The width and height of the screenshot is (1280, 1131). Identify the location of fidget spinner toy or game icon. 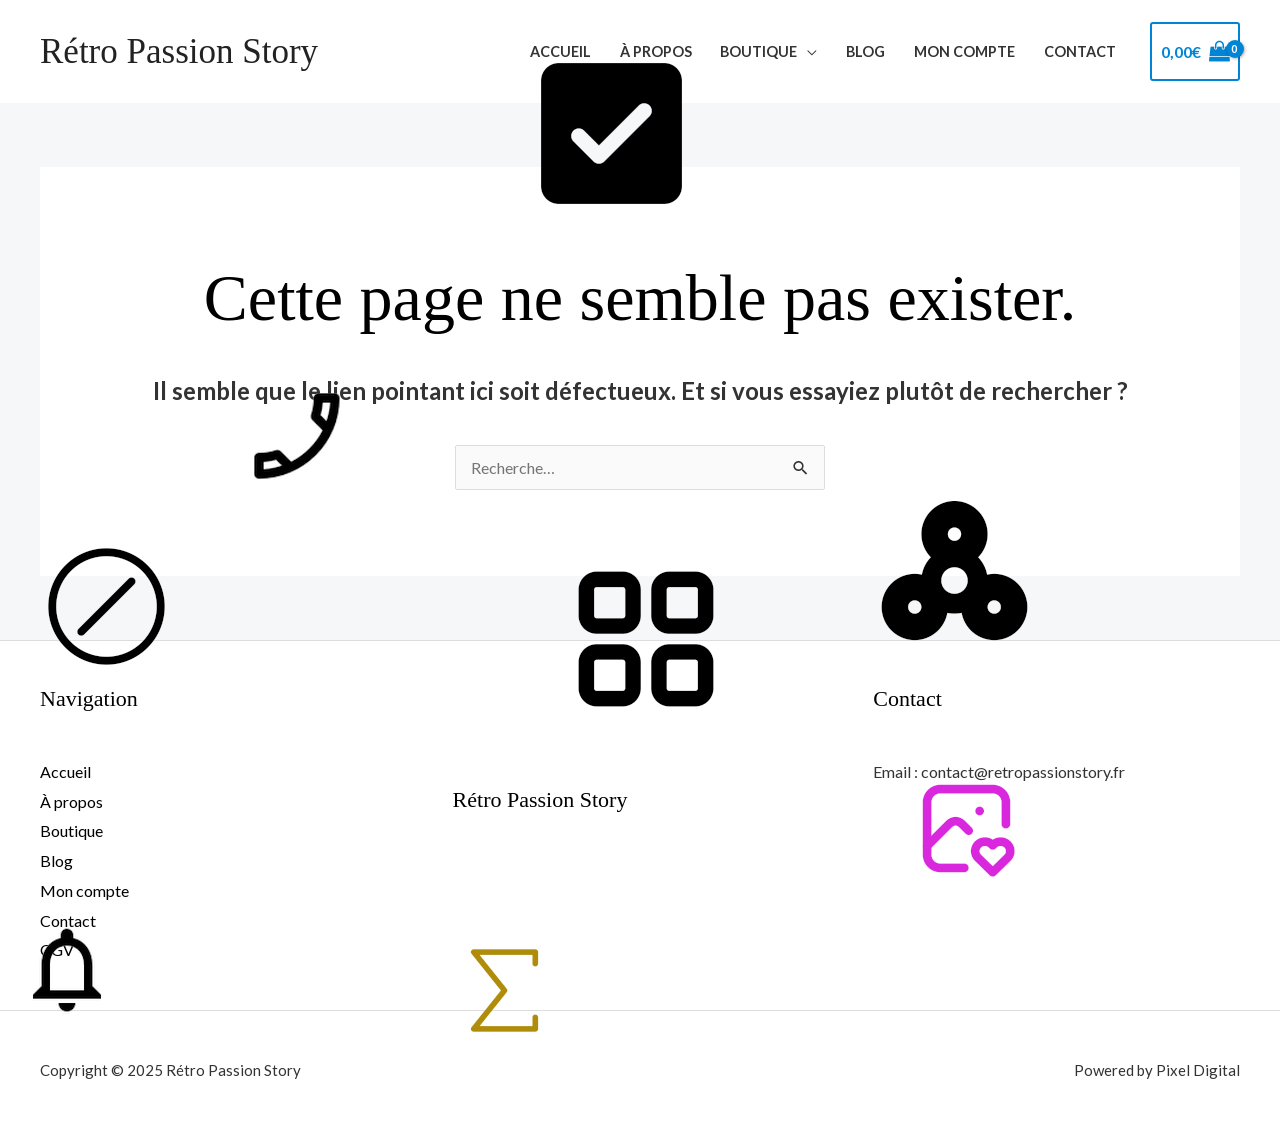
(954, 580).